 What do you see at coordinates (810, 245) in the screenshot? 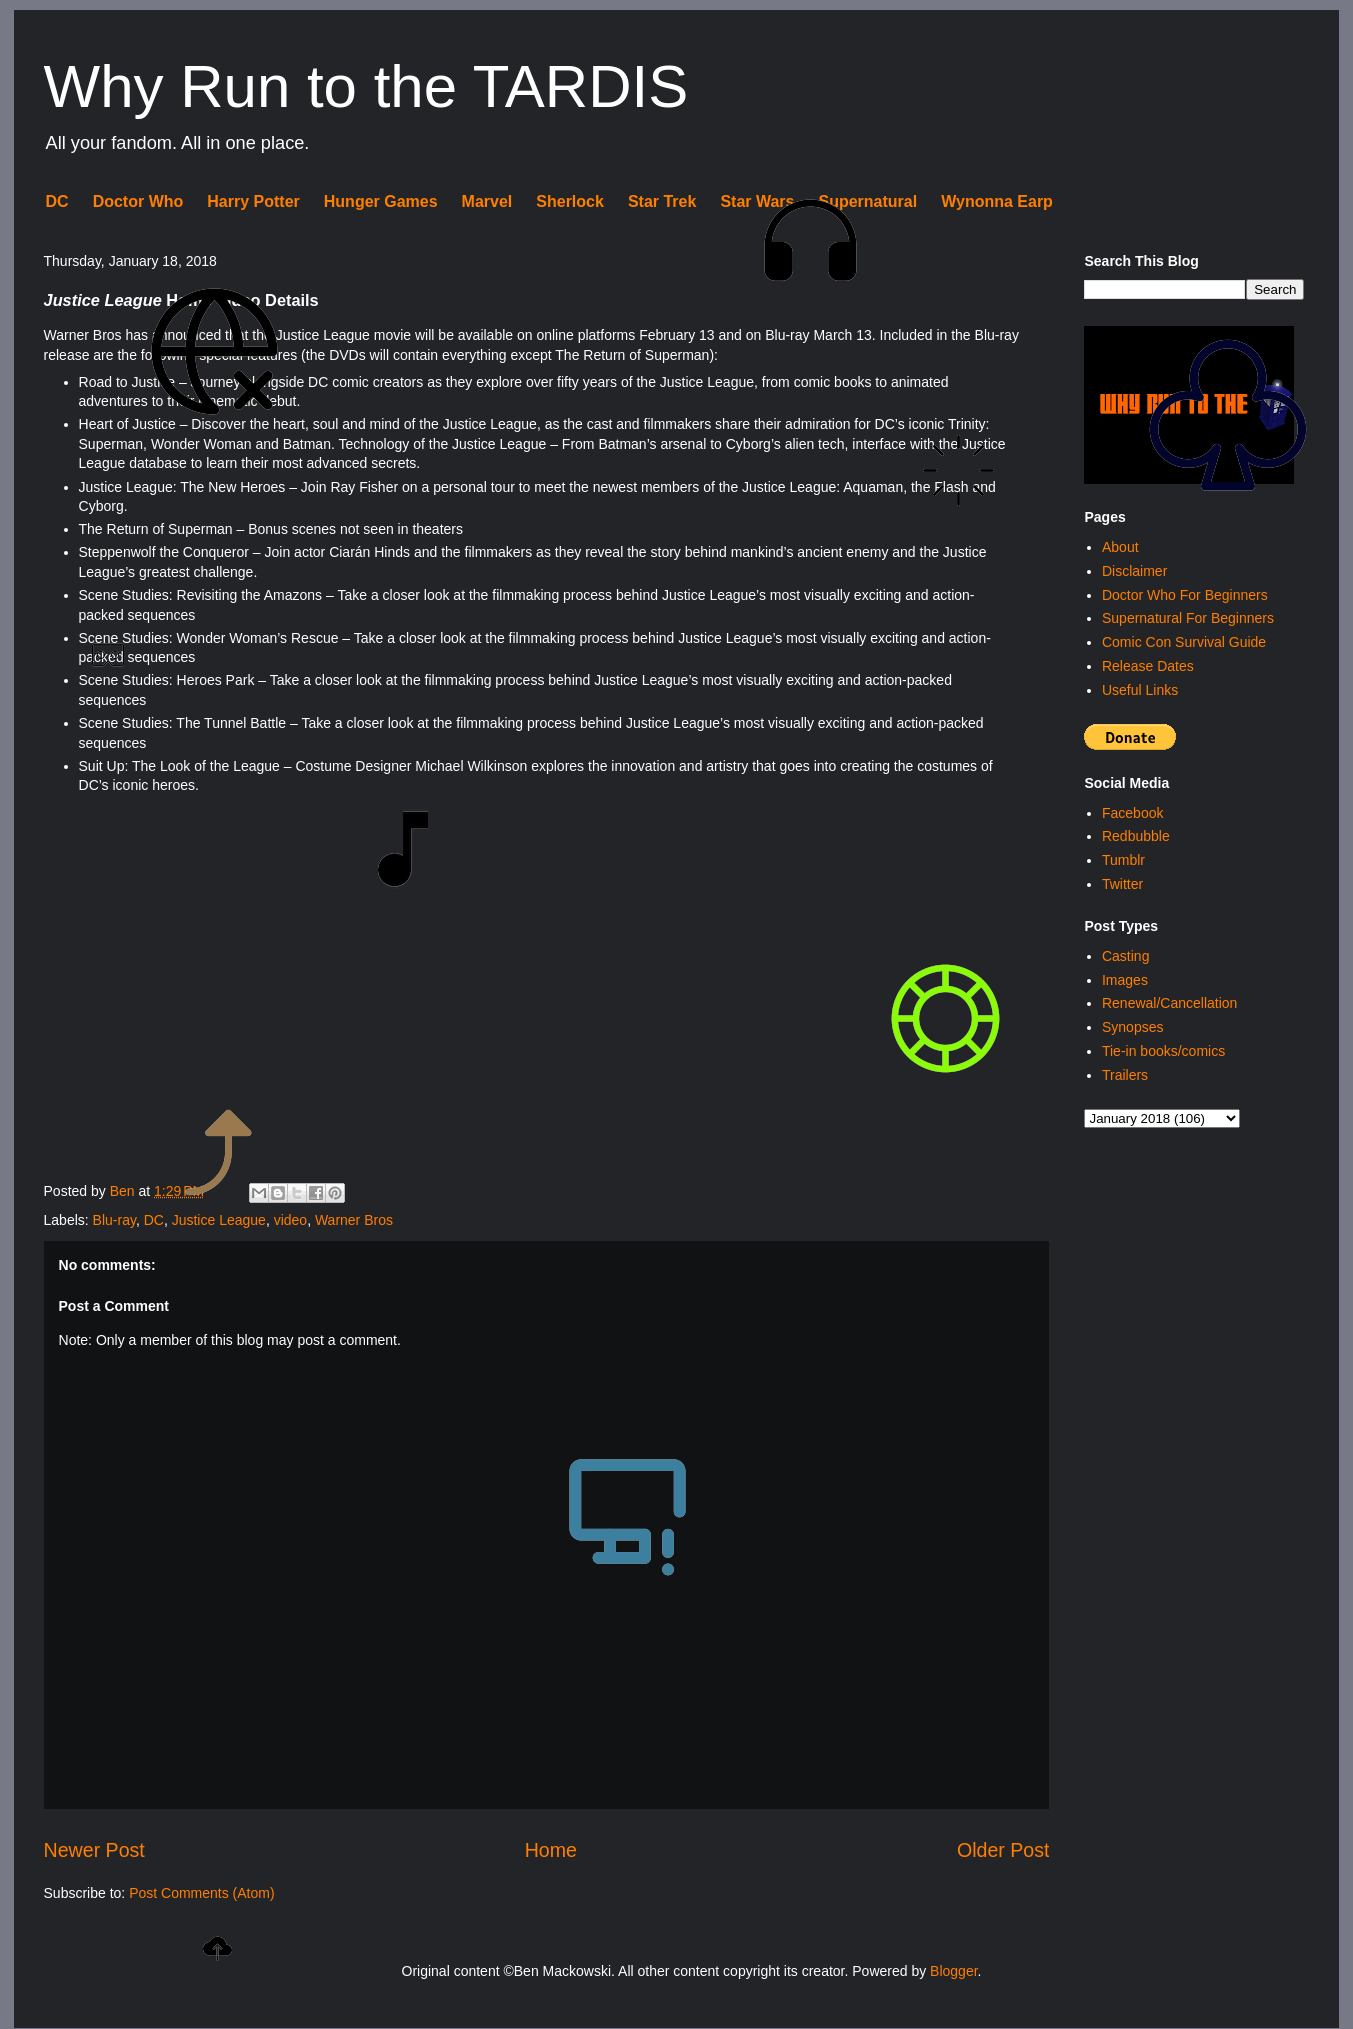
I see `access audio or music player` at bounding box center [810, 245].